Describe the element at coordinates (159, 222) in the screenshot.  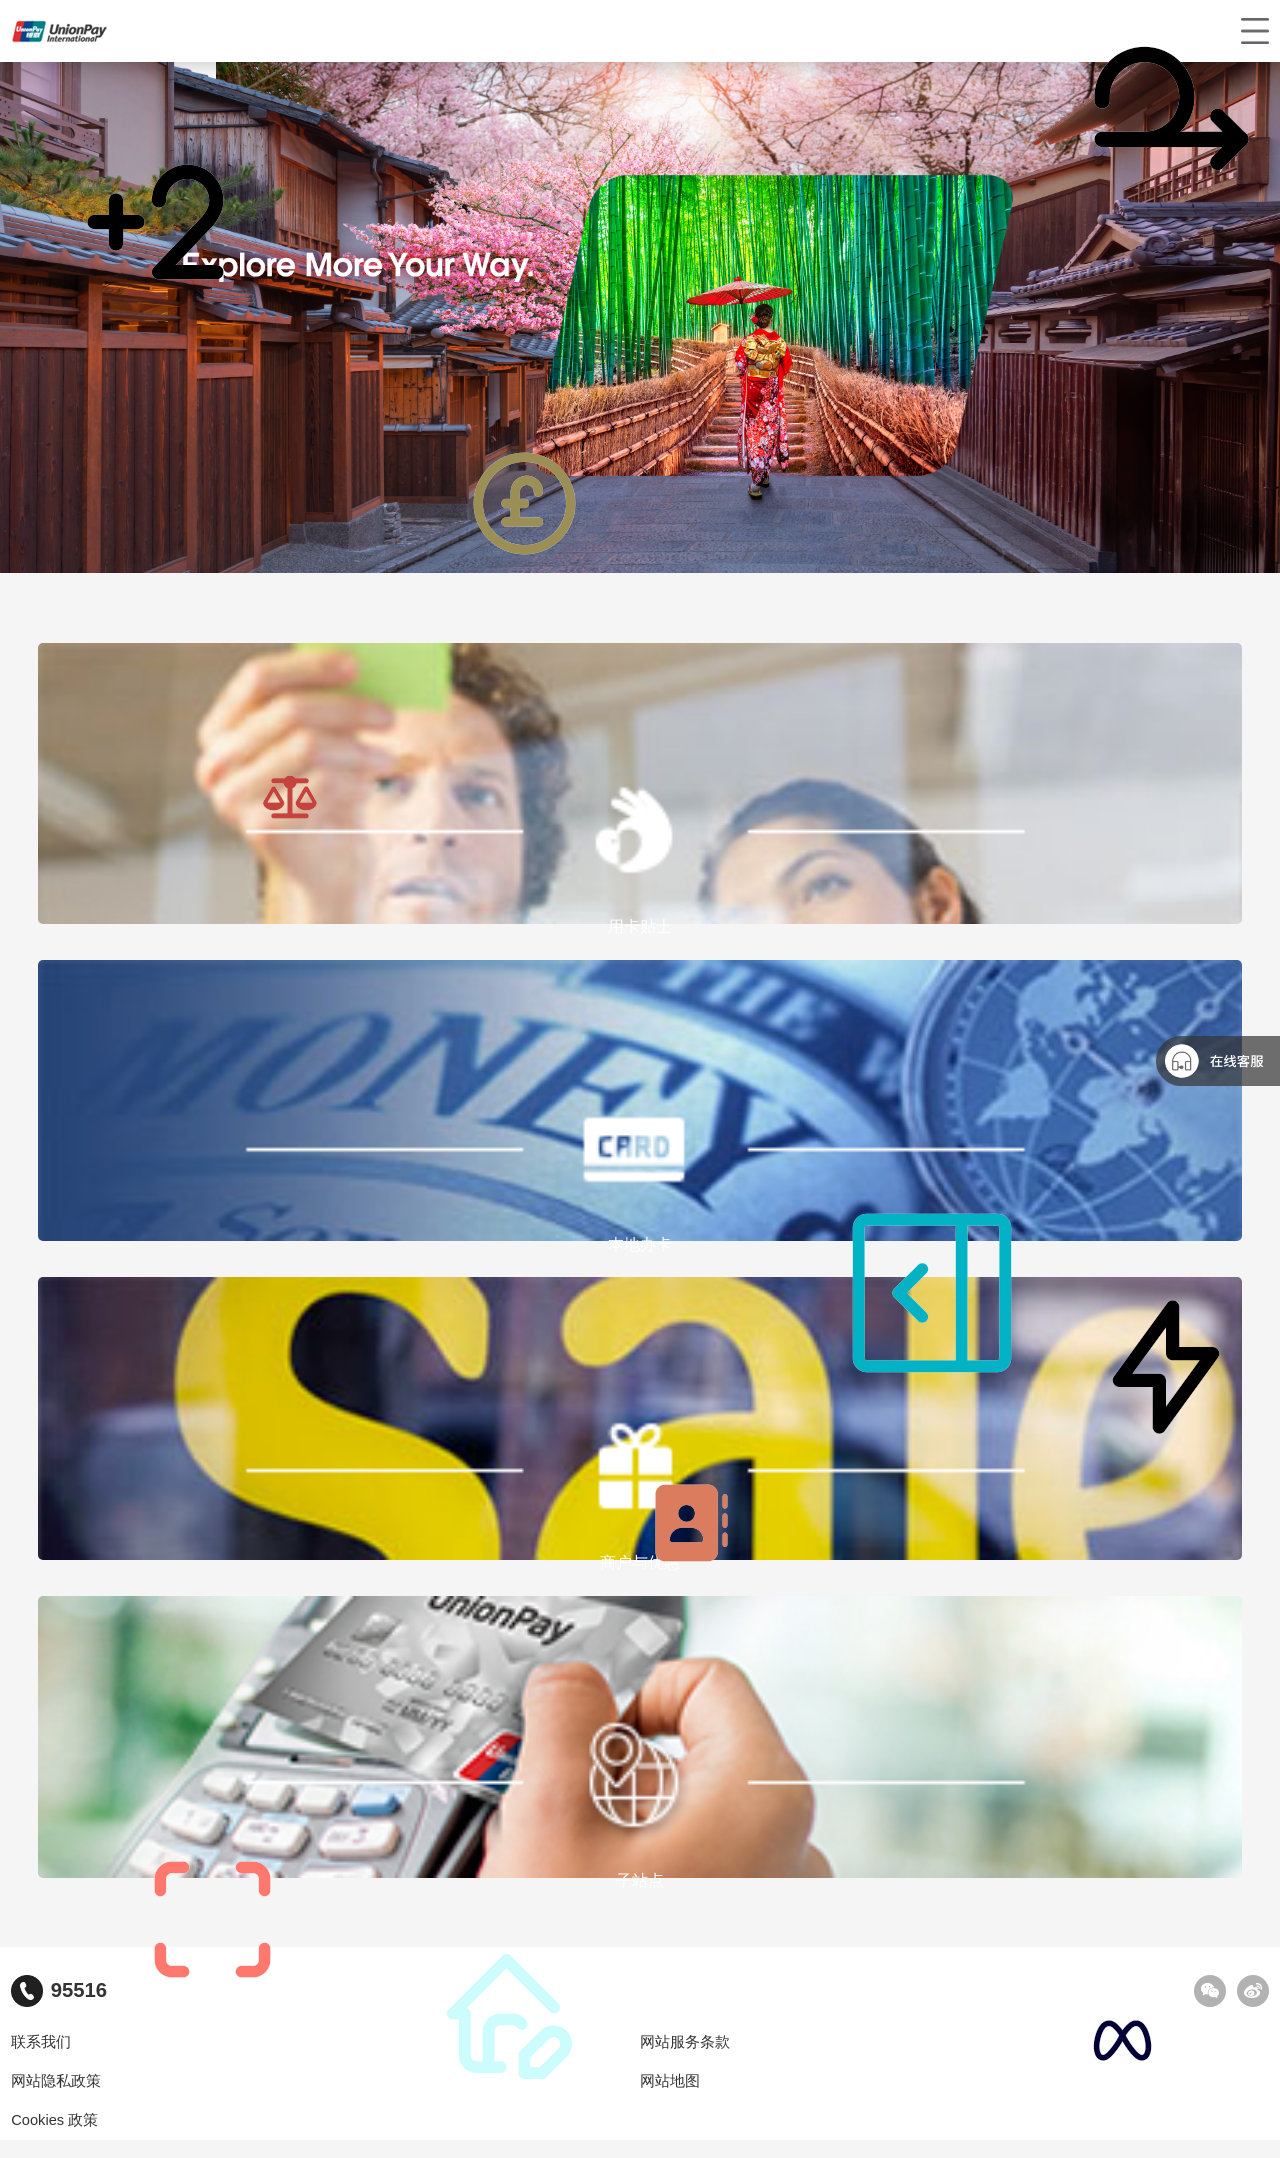
I see `increase exposure by 2 stops` at that location.